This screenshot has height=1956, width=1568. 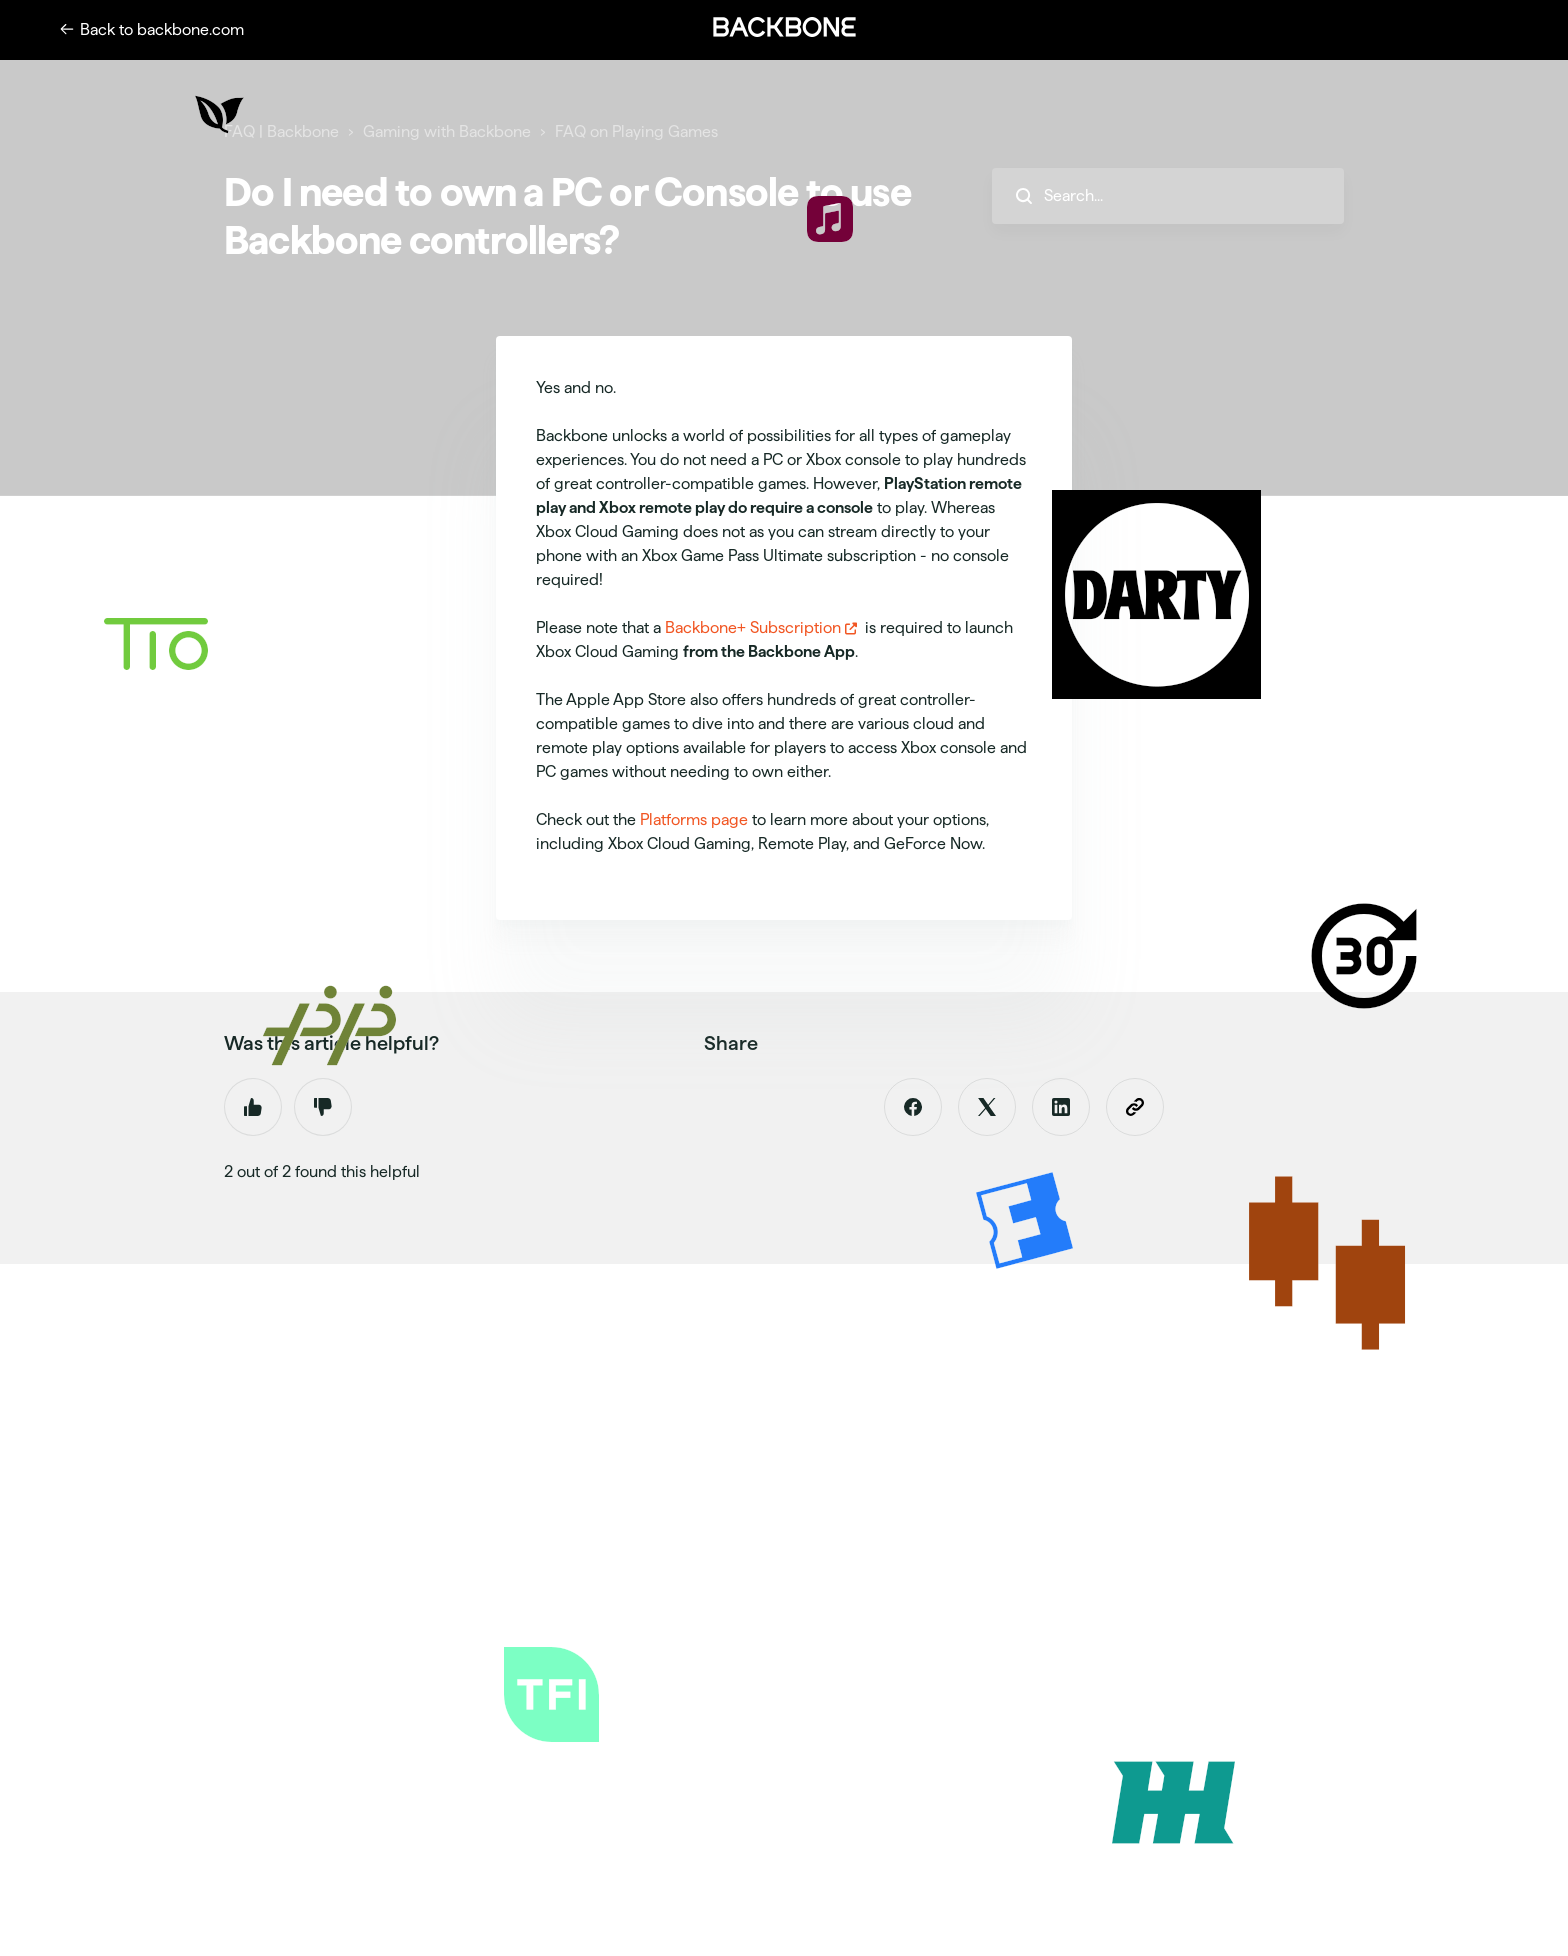 I want to click on open apple music, so click(x=830, y=219).